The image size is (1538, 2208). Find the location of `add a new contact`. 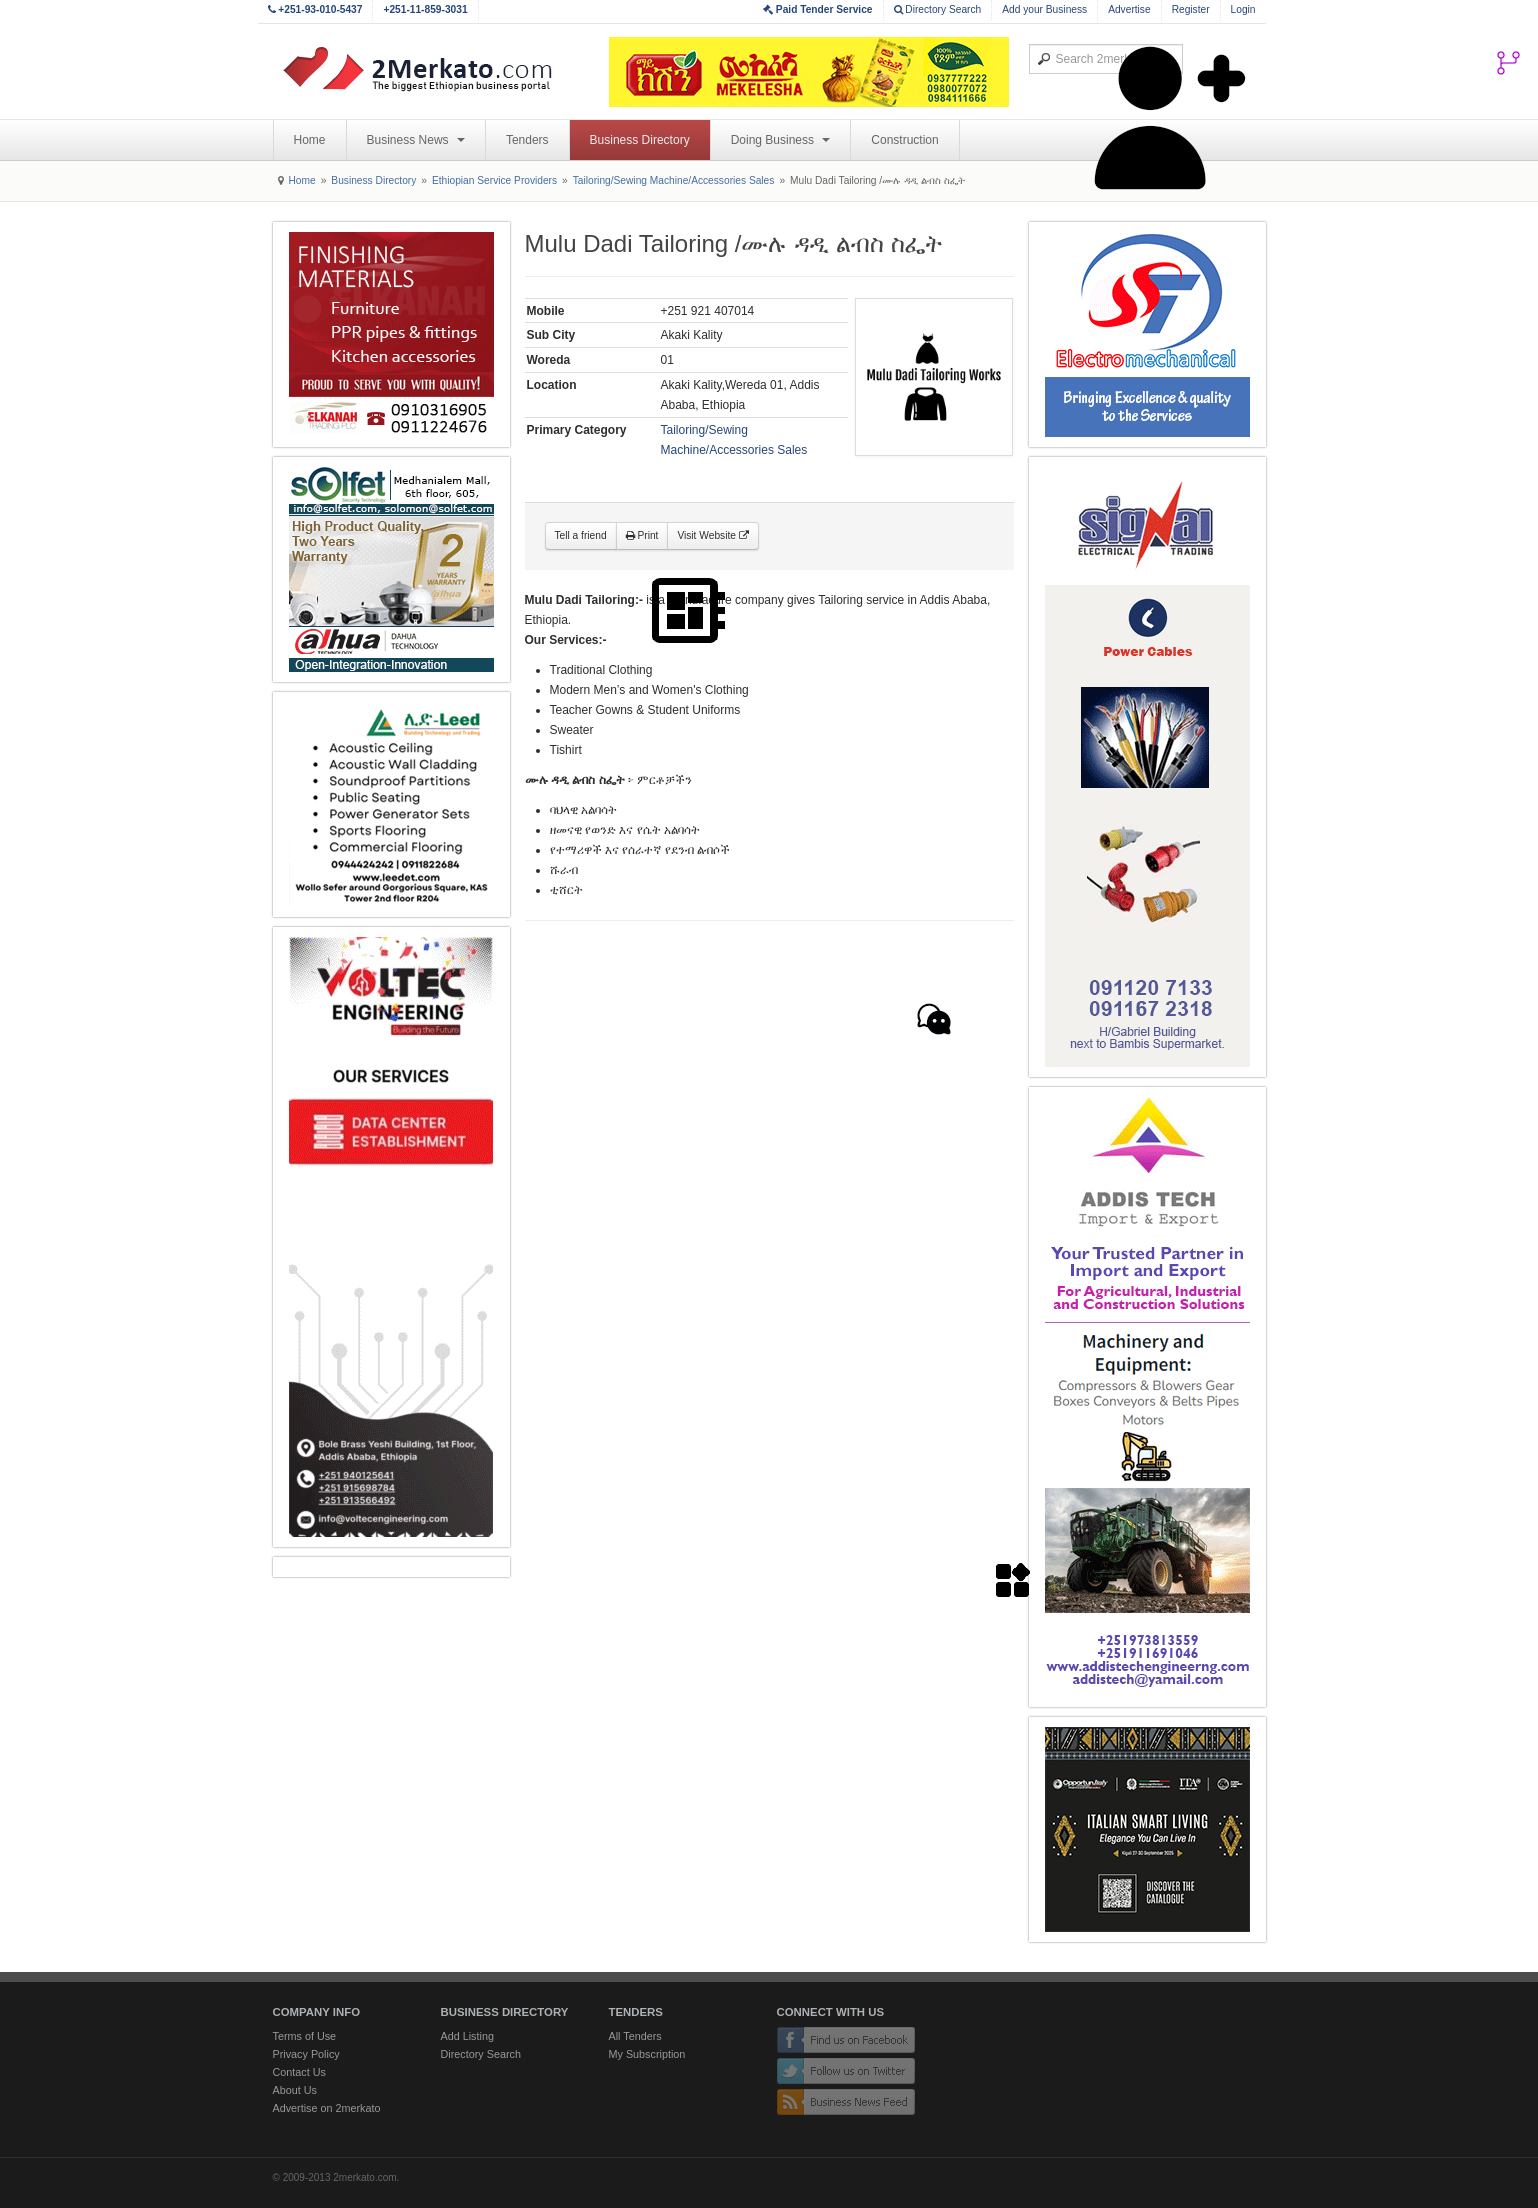

add a new contact is located at coordinates (1166, 118).